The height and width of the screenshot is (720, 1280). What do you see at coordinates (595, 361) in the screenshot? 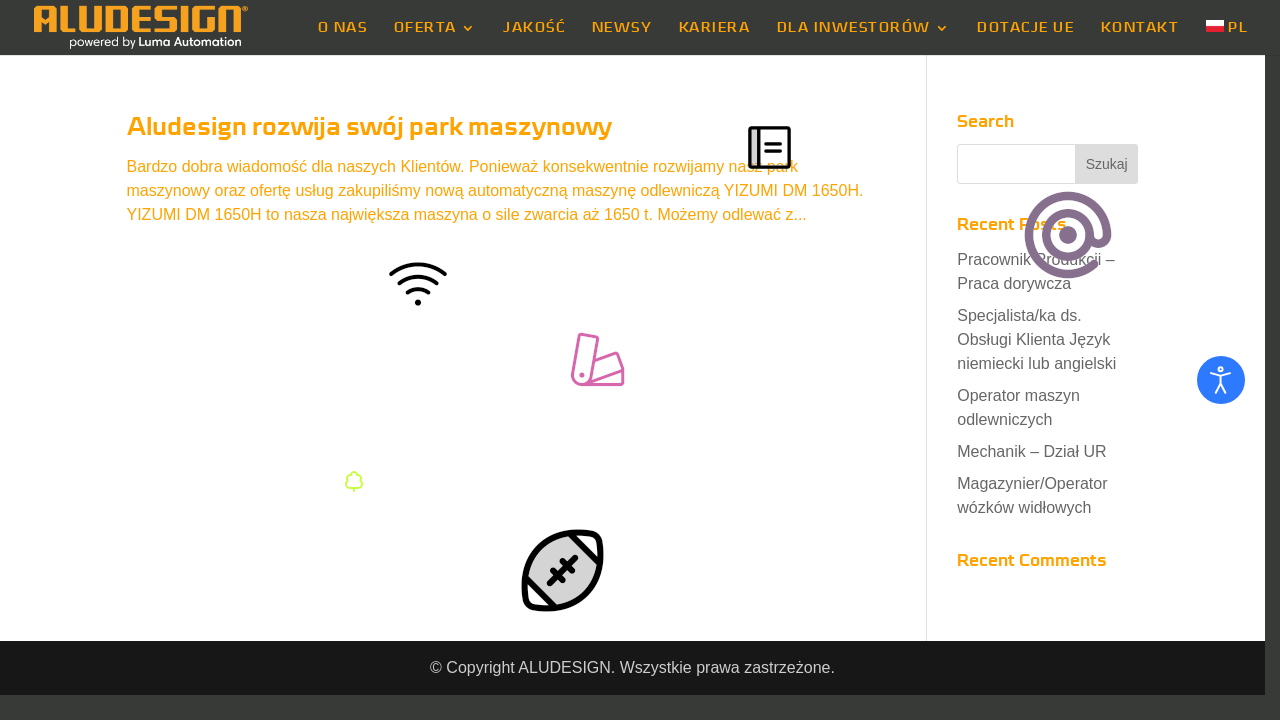
I see `open color palette or swatches` at bounding box center [595, 361].